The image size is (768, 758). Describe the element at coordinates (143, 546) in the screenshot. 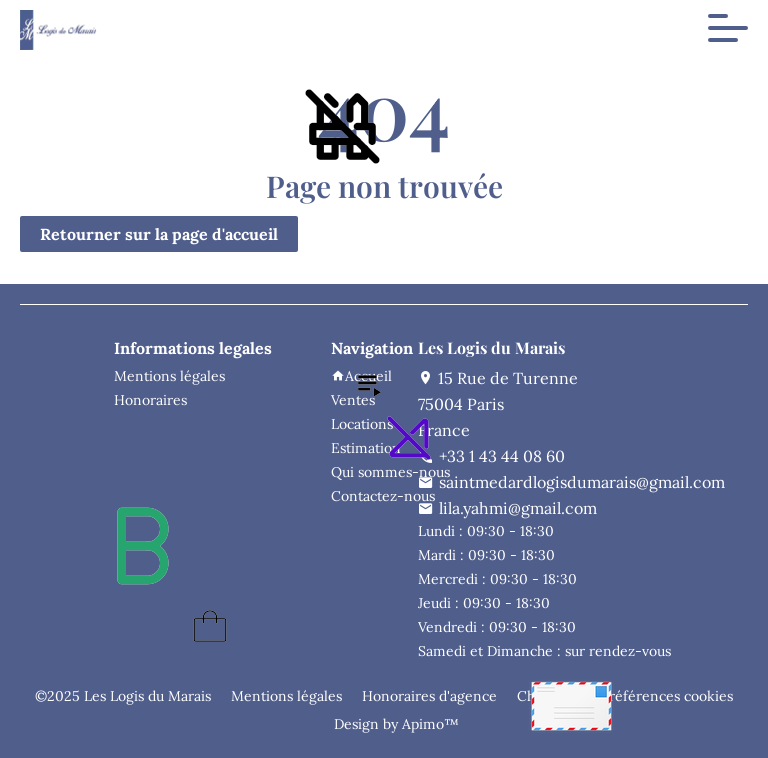

I see `toggle bold text formatting` at that location.